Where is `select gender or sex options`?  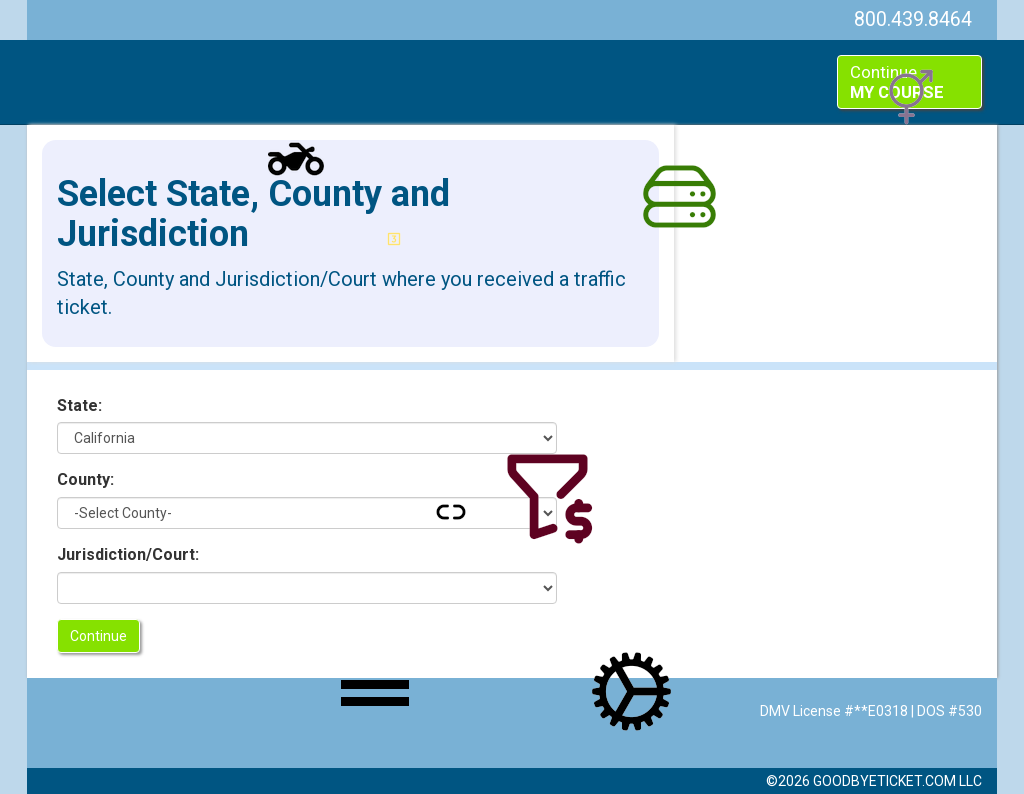
select gender or sex options is located at coordinates (911, 97).